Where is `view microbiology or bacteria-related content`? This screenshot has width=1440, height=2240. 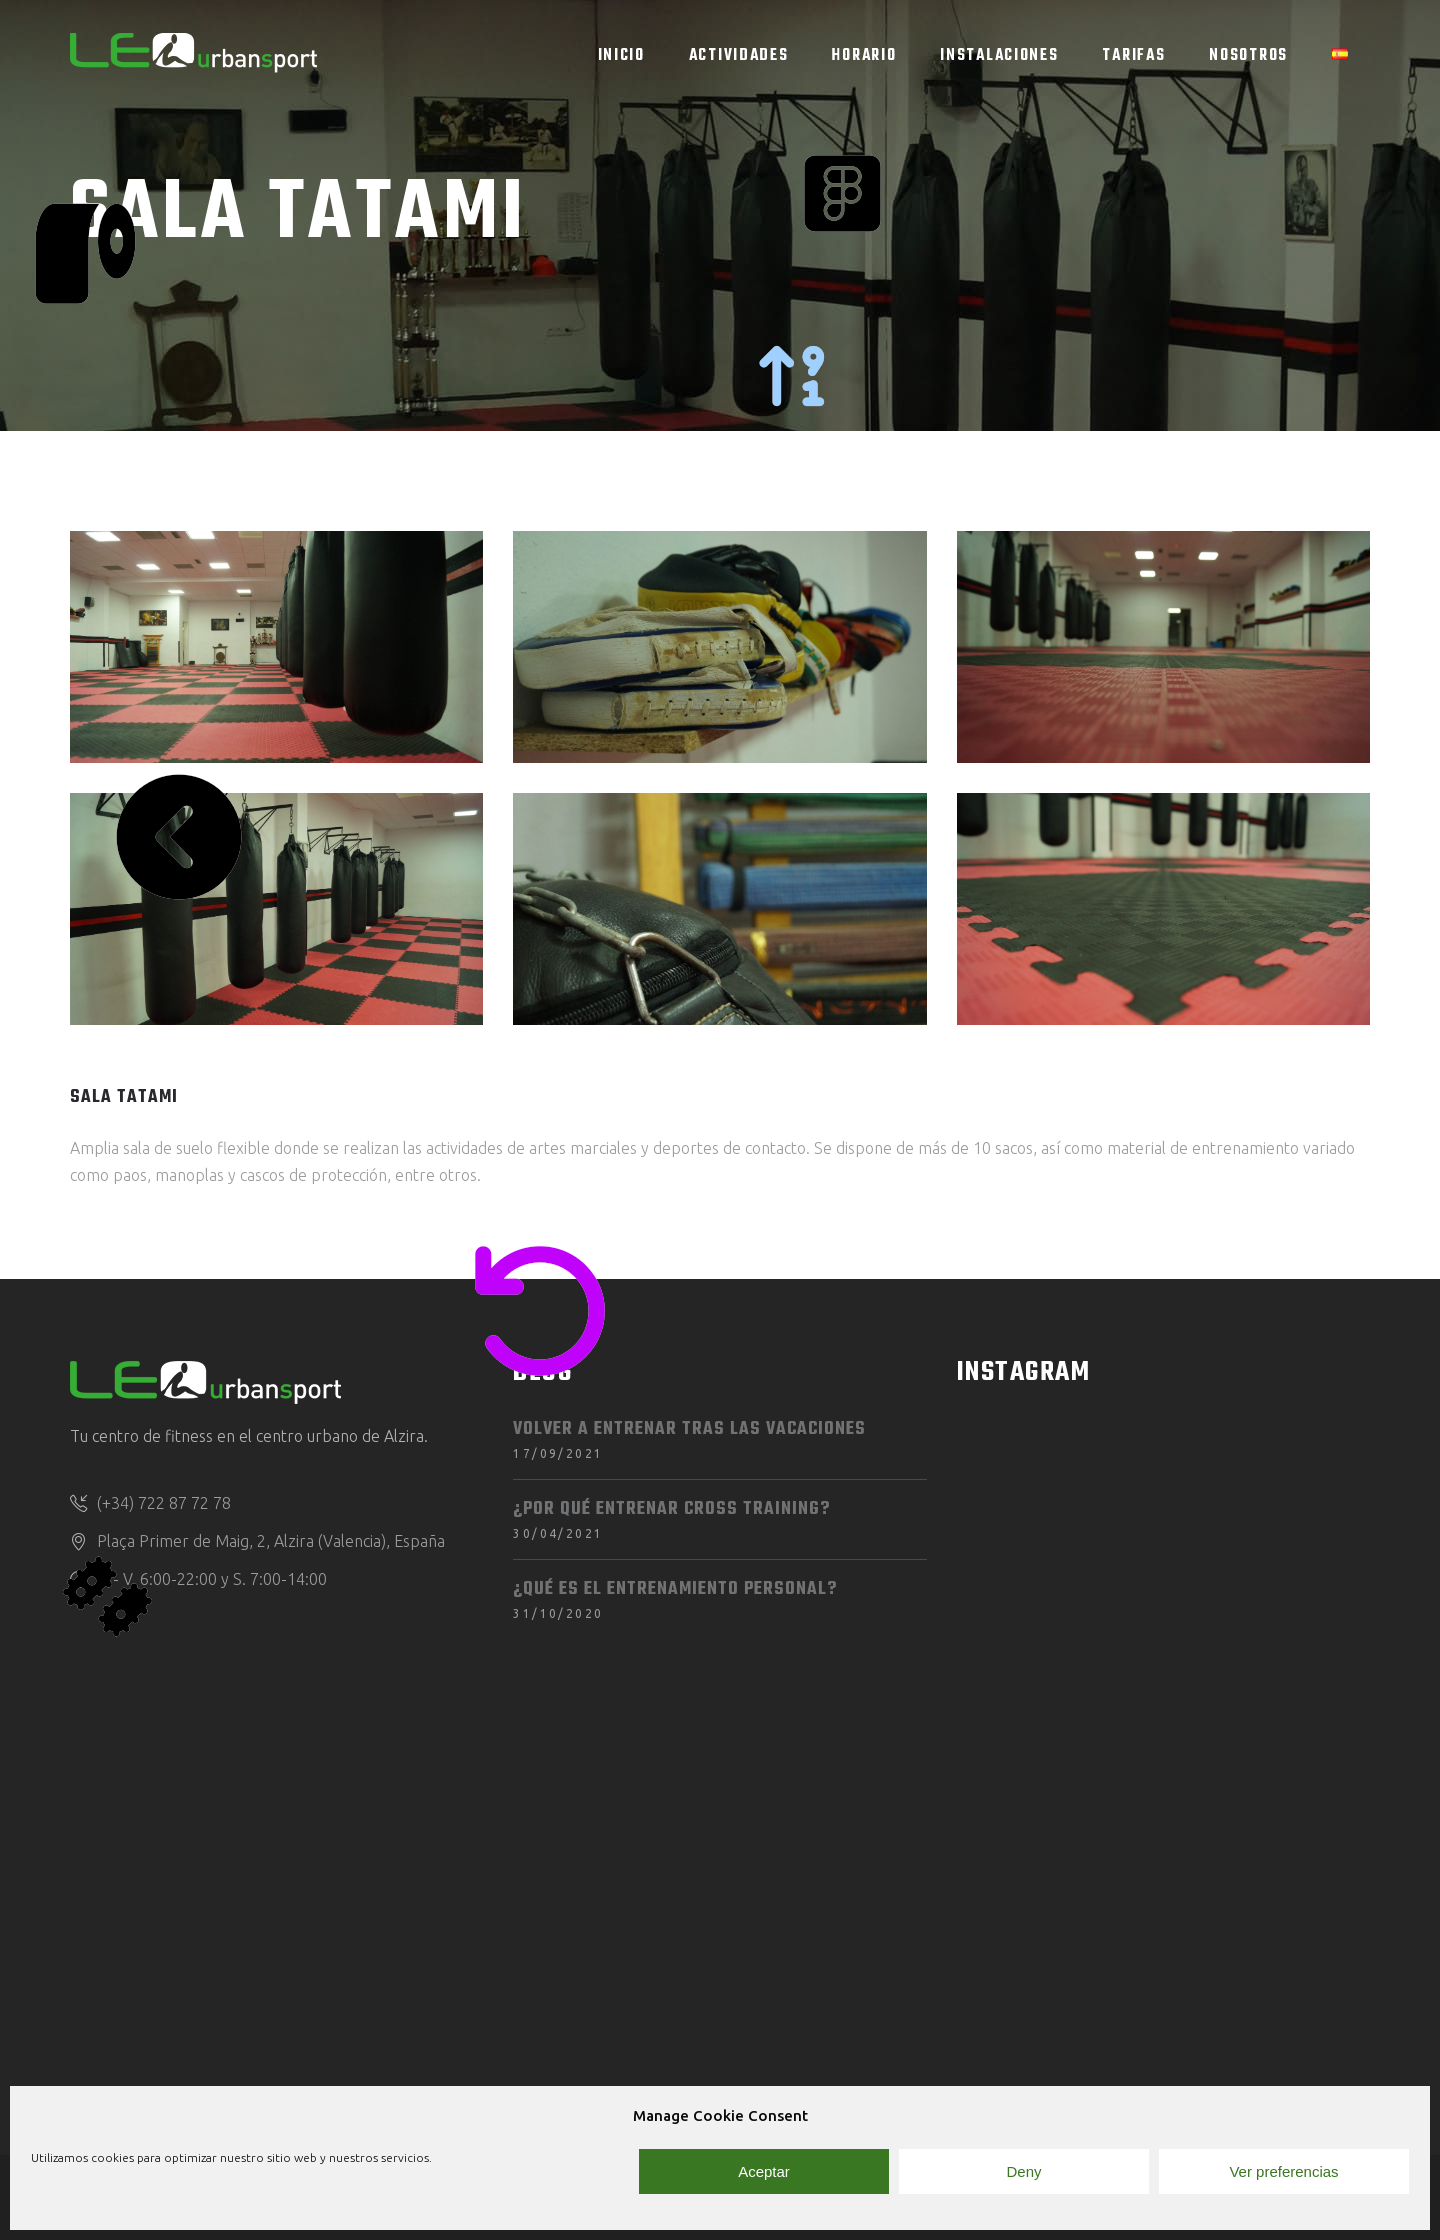
view microbiology or bacteria-related content is located at coordinates (107, 1596).